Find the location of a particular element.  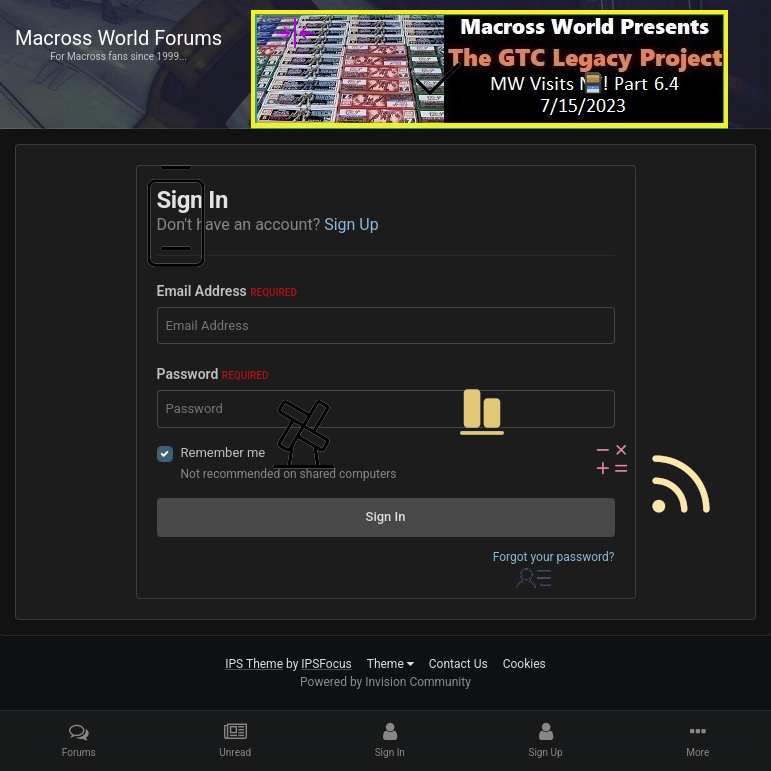

confirm or submit an action is located at coordinates (437, 77).